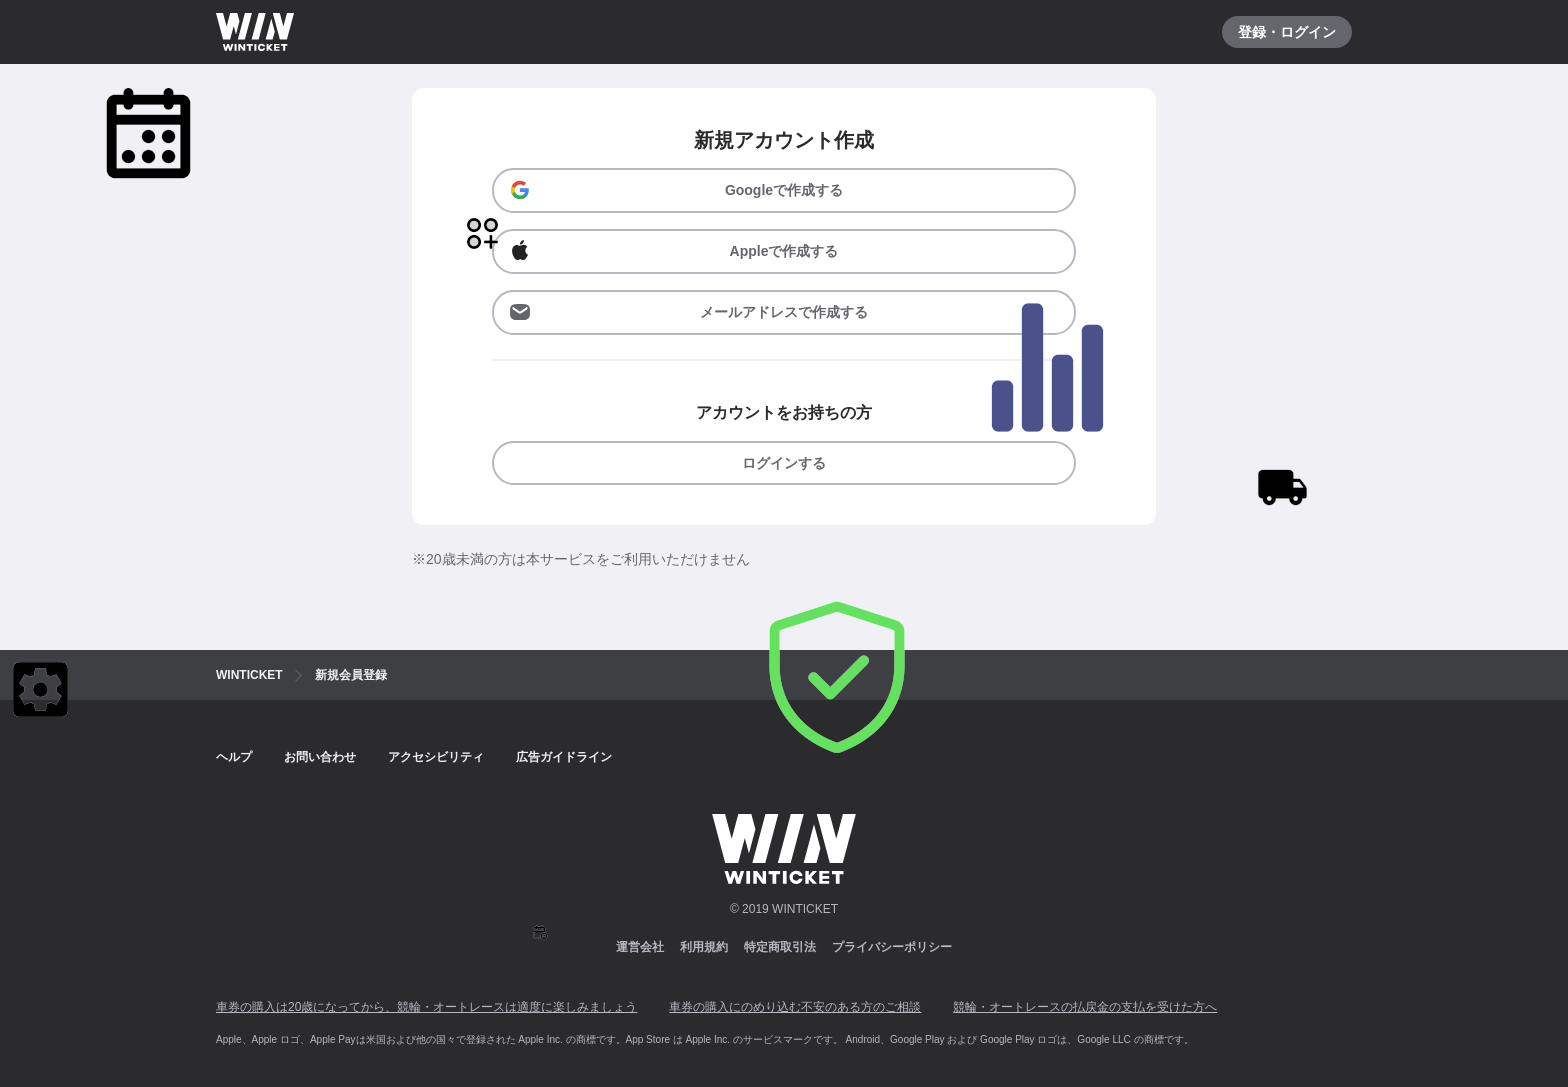  Describe the element at coordinates (837, 679) in the screenshot. I see `indicates verified security or protection status` at that location.